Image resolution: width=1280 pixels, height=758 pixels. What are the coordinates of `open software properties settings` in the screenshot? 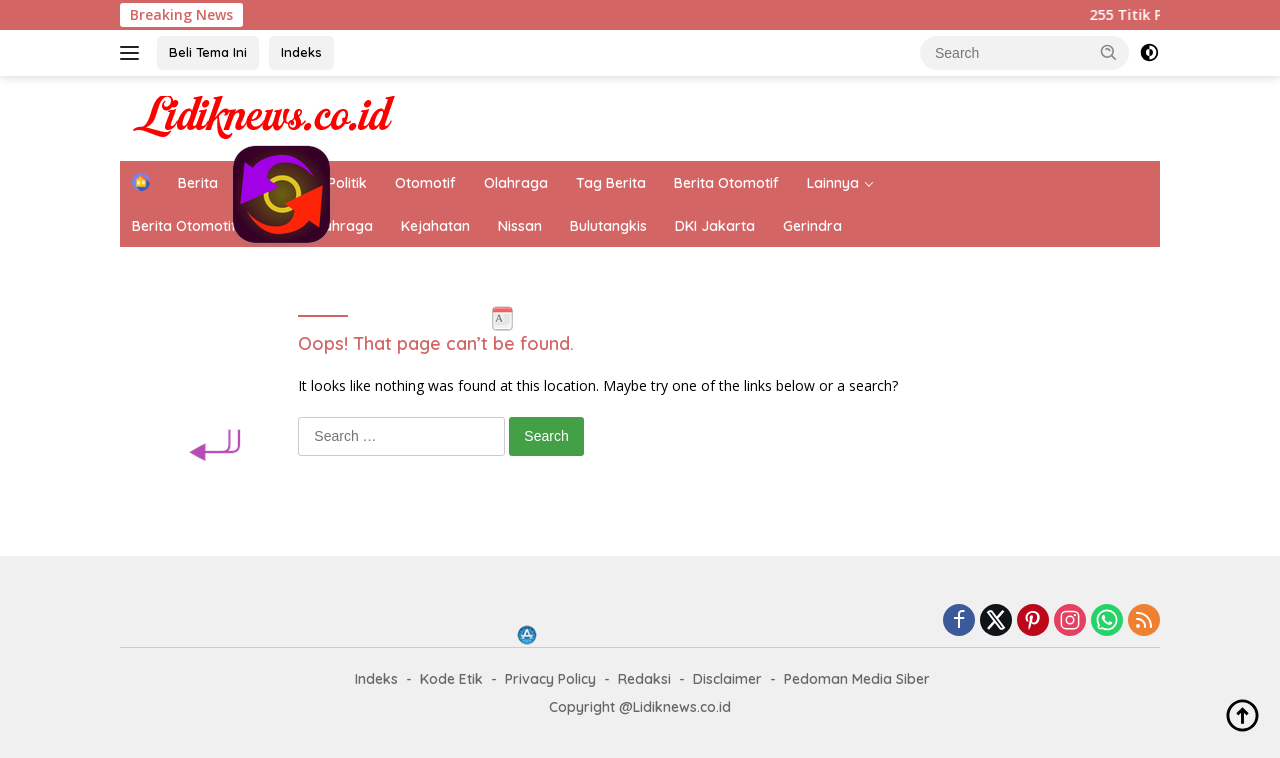 It's located at (527, 635).